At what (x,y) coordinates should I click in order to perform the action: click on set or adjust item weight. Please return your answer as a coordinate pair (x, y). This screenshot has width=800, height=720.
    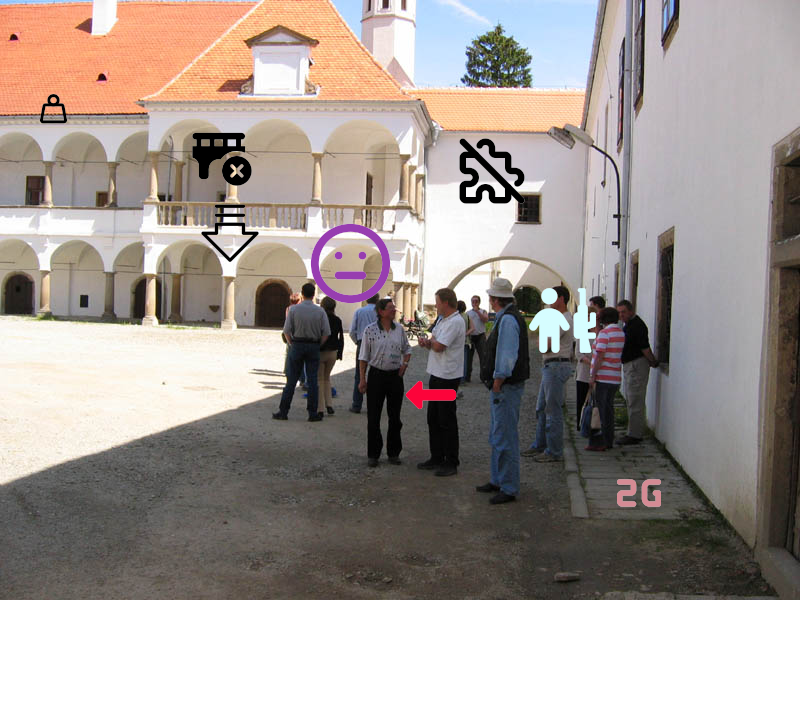
    Looking at the image, I should click on (53, 109).